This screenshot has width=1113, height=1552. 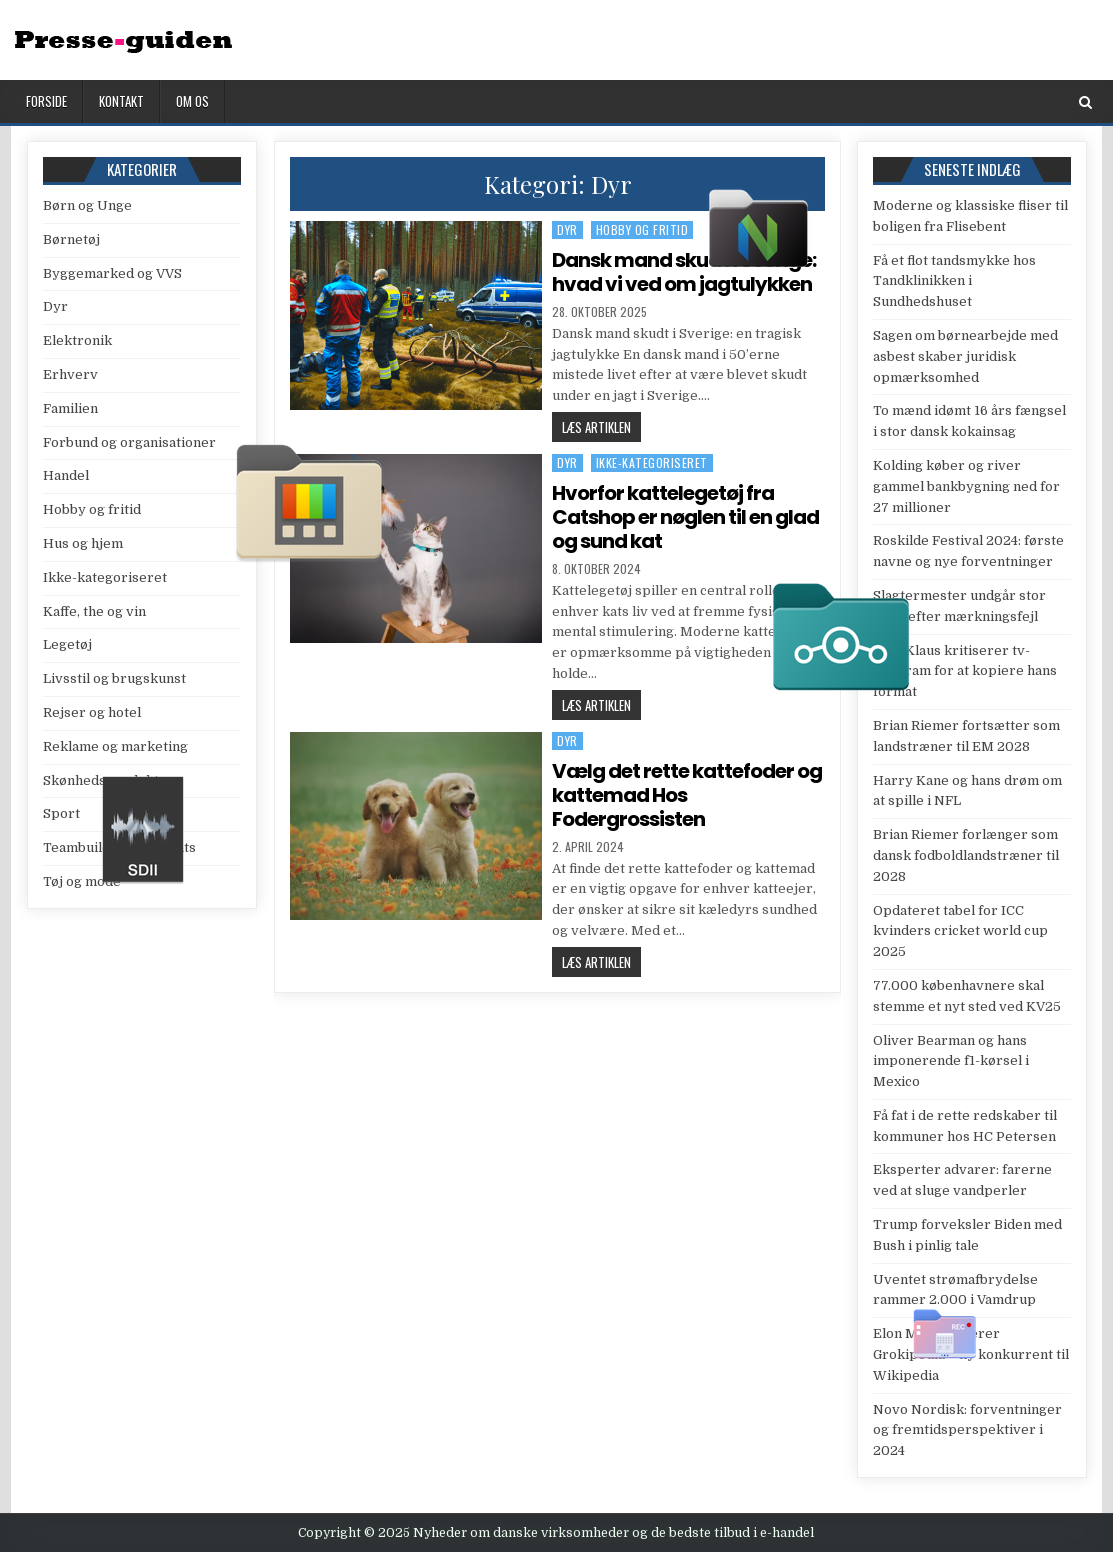 What do you see at coordinates (944, 1335) in the screenshot?
I see `open folder containing screen recordings` at bounding box center [944, 1335].